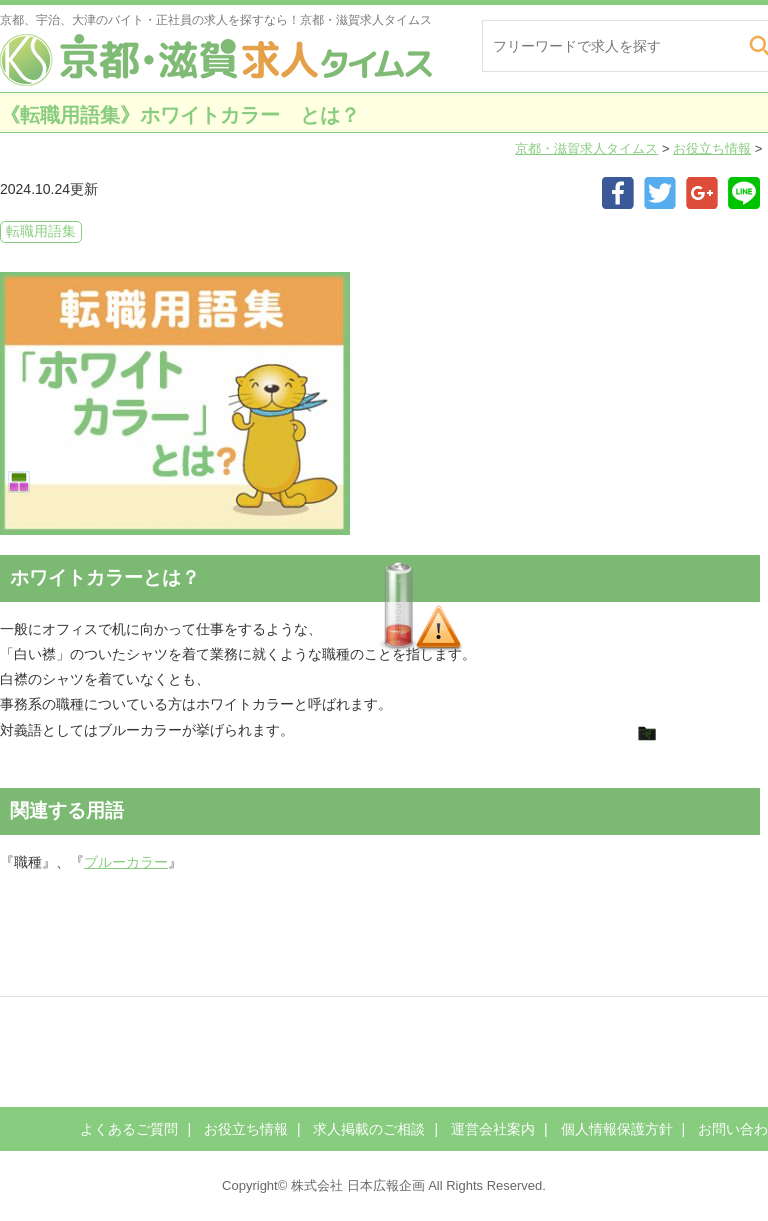  Describe the element at coordinates (647, 734) in the screenshot. I see `open razer gaming software folder` at that location.